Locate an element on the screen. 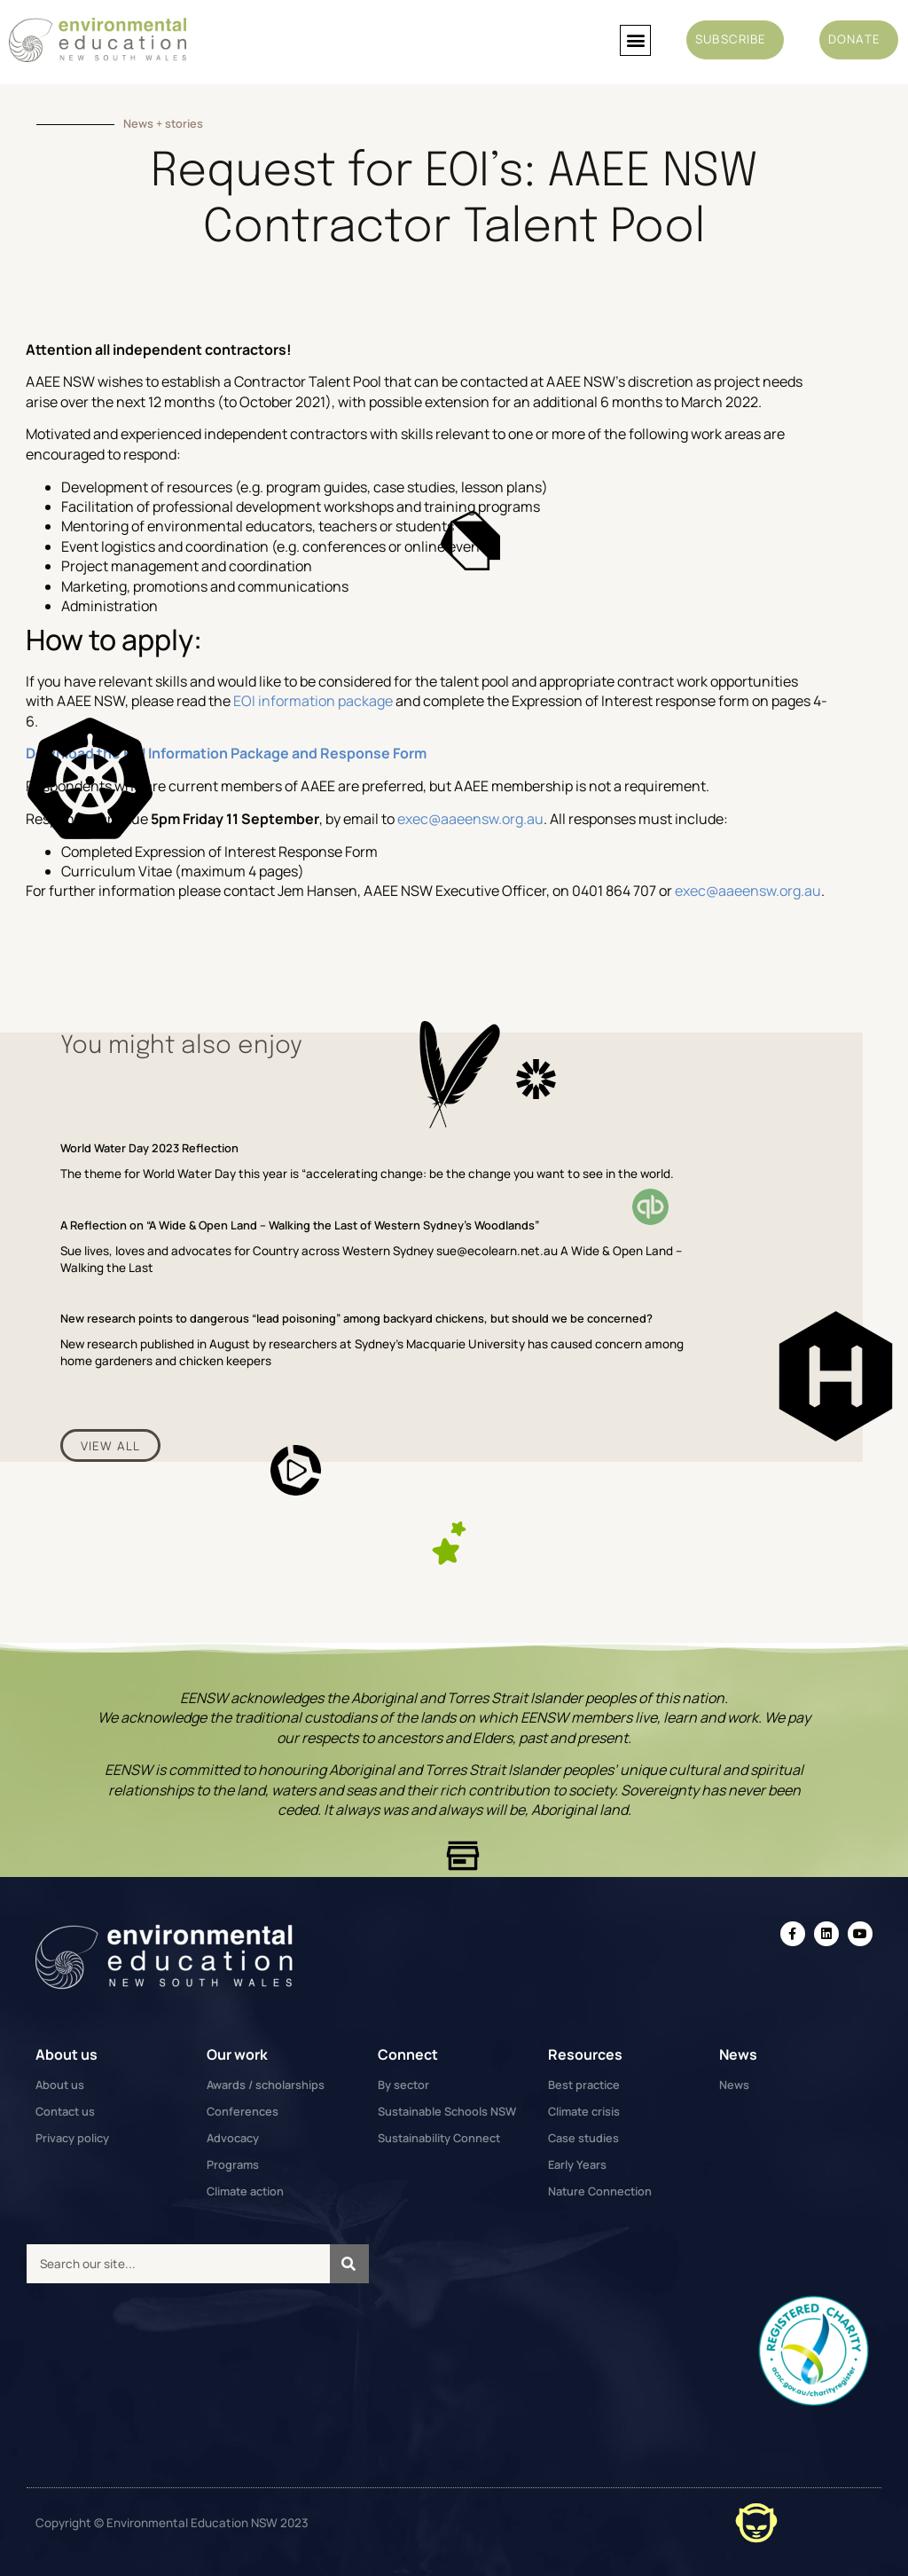 This screenshot has width=908, height=2576. browse or open the store is located at coordinates (463, 1856).